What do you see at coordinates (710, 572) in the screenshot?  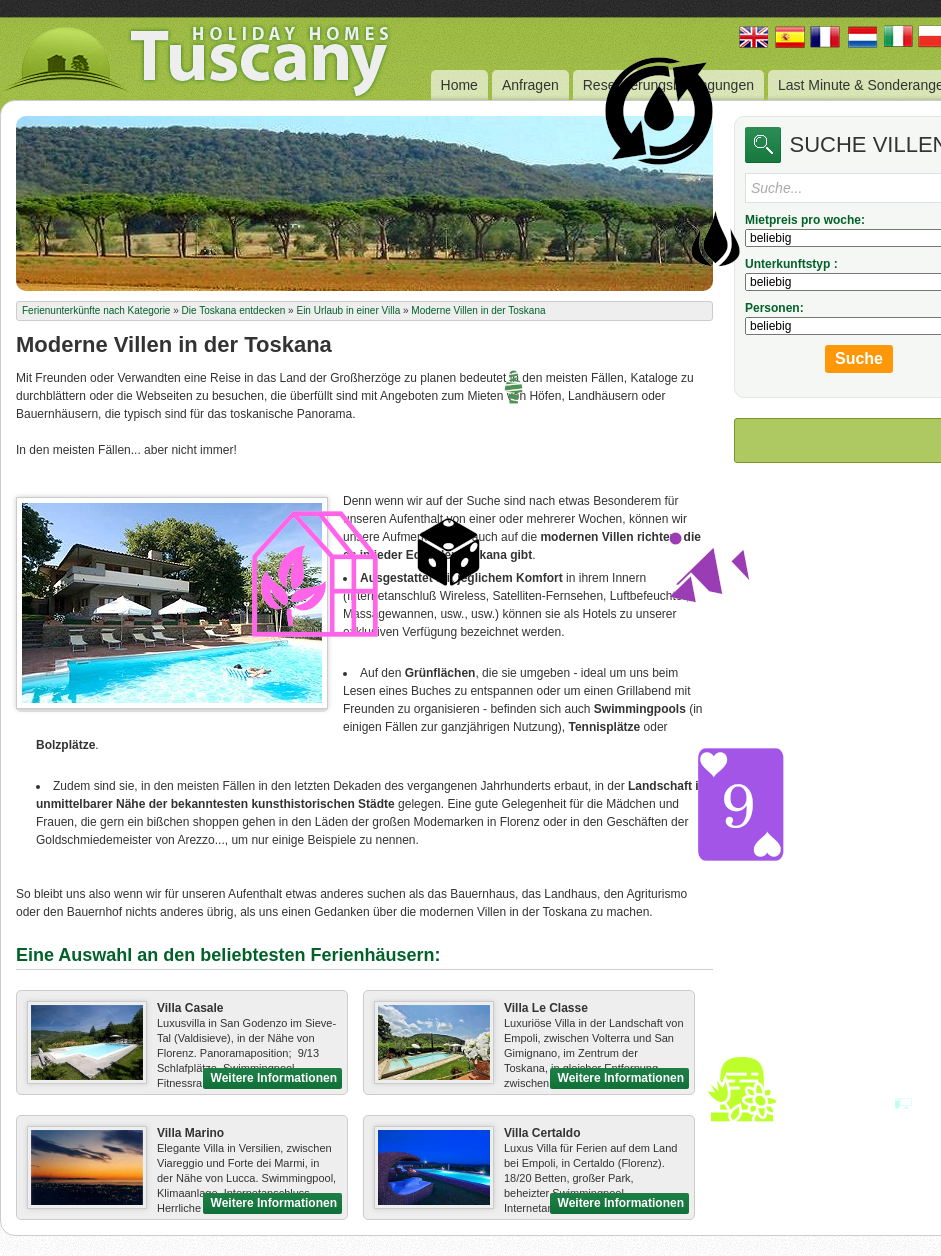 I see `explore ancient Egypt themed content` at bounding box center [710, 572].